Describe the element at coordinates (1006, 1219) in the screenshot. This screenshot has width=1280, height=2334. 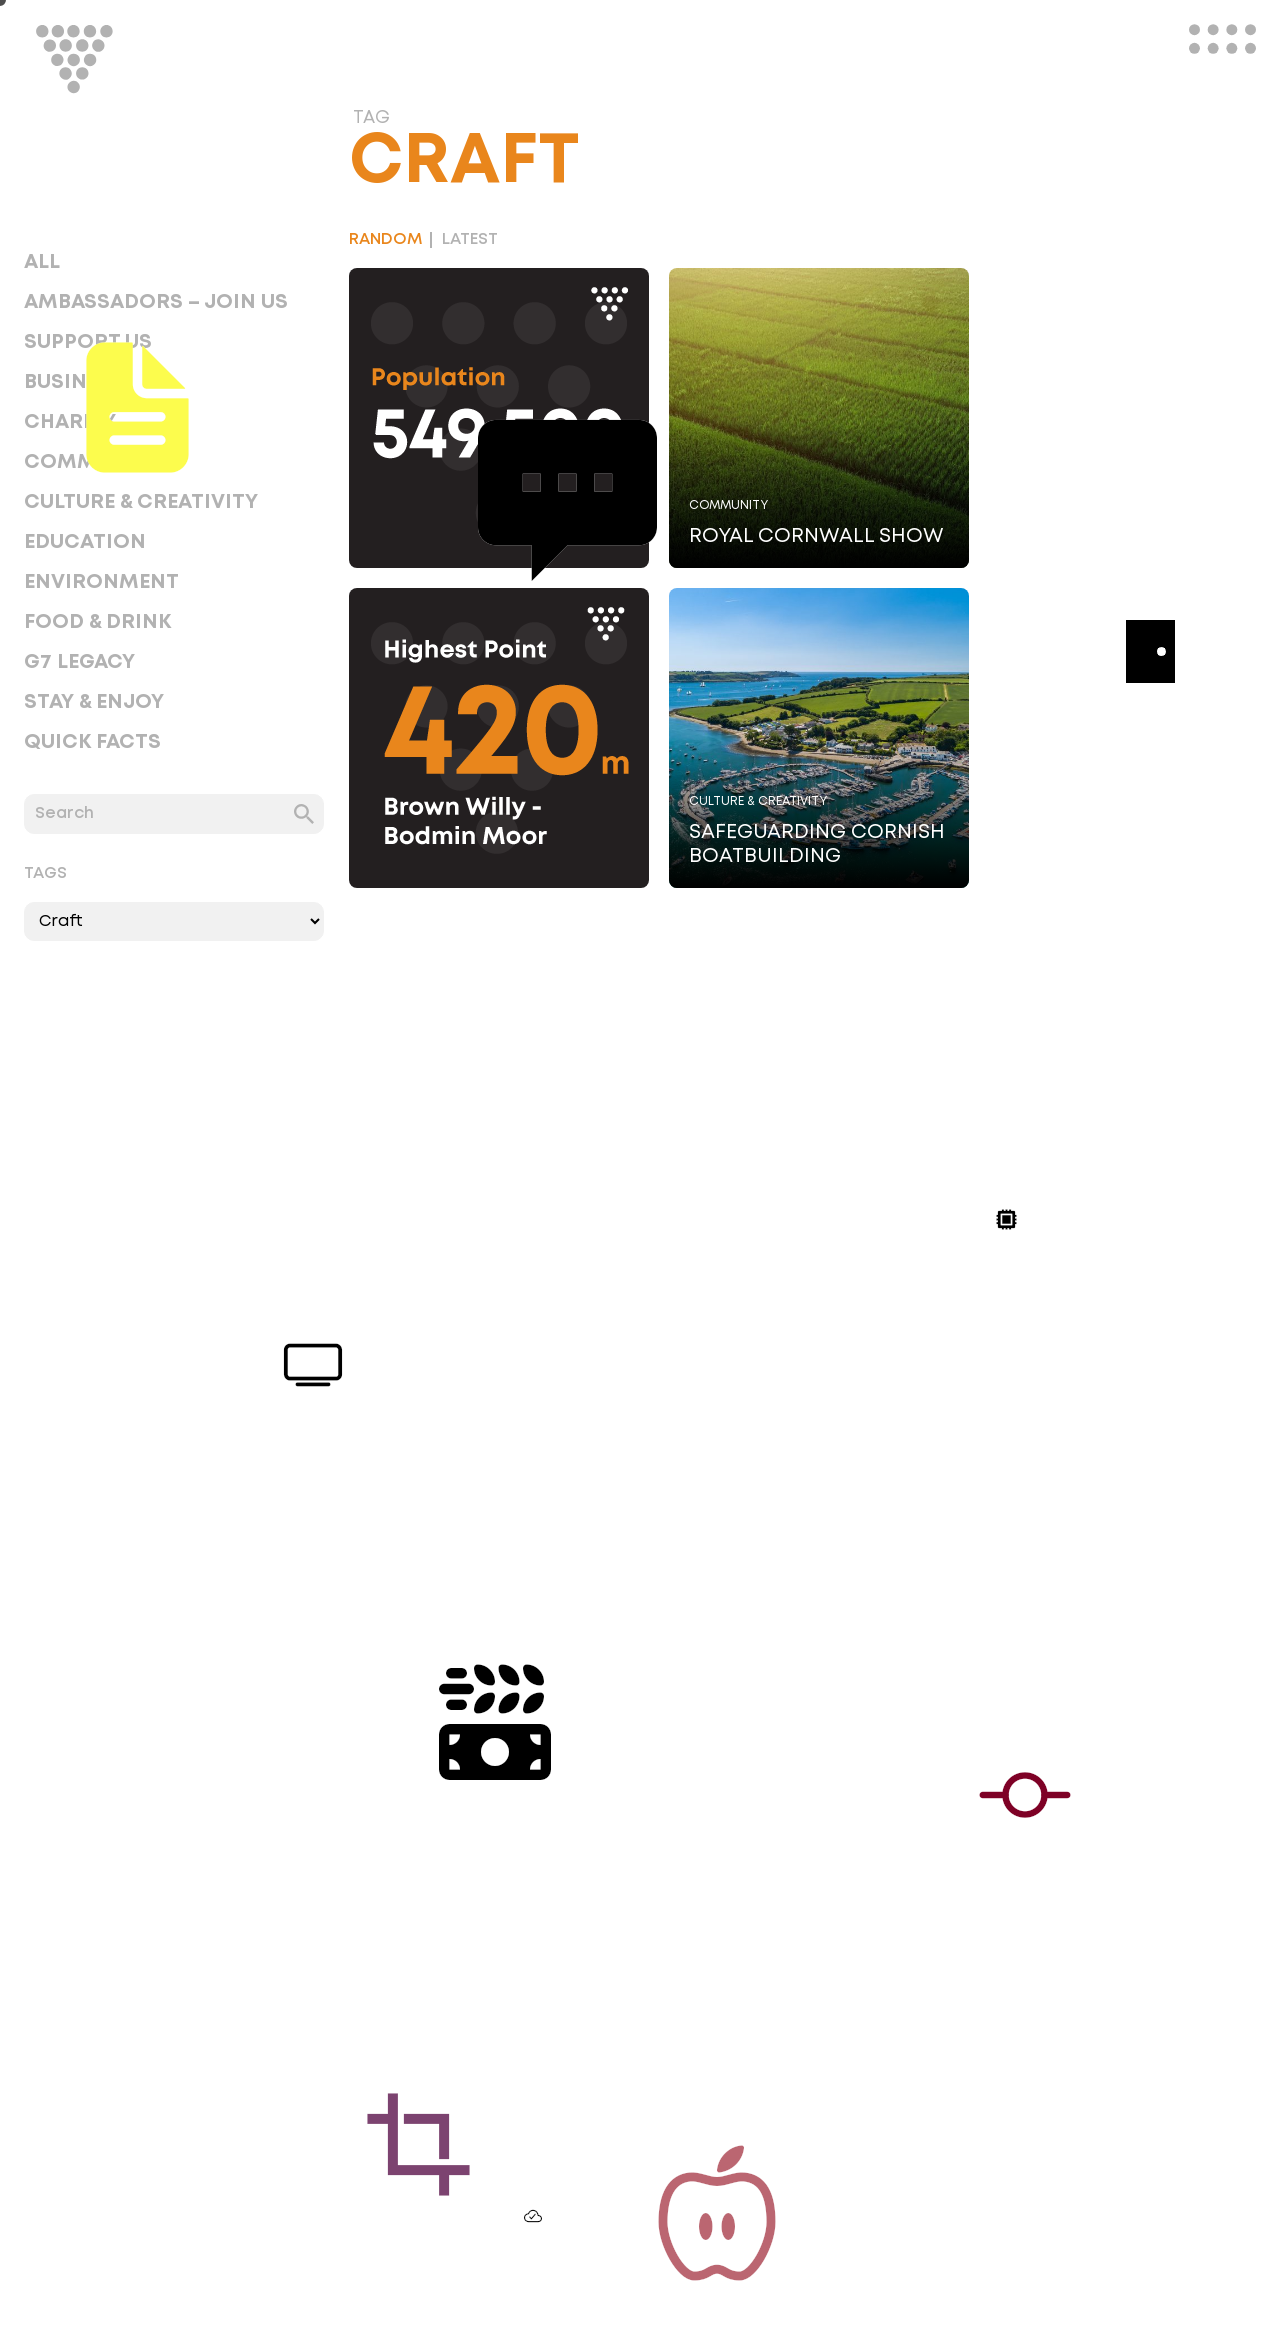
I see `view hardware or processor information` at that location.